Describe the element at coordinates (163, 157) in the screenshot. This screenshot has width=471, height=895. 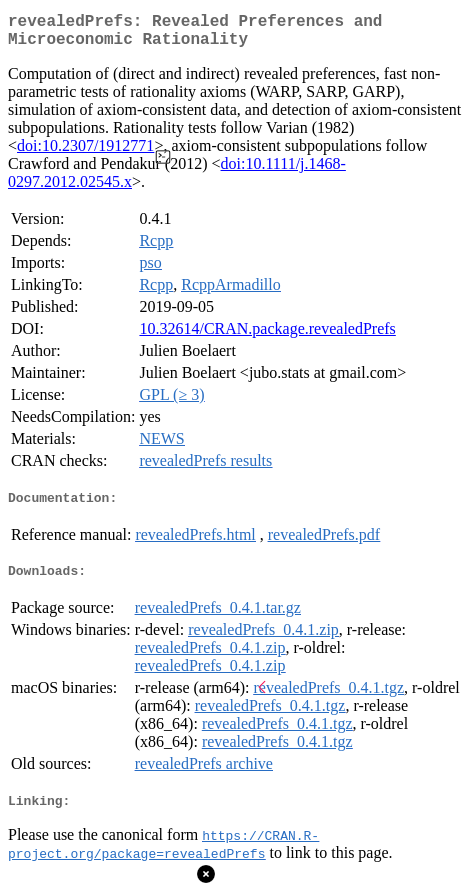
I see `open command line or terminal` at that location.